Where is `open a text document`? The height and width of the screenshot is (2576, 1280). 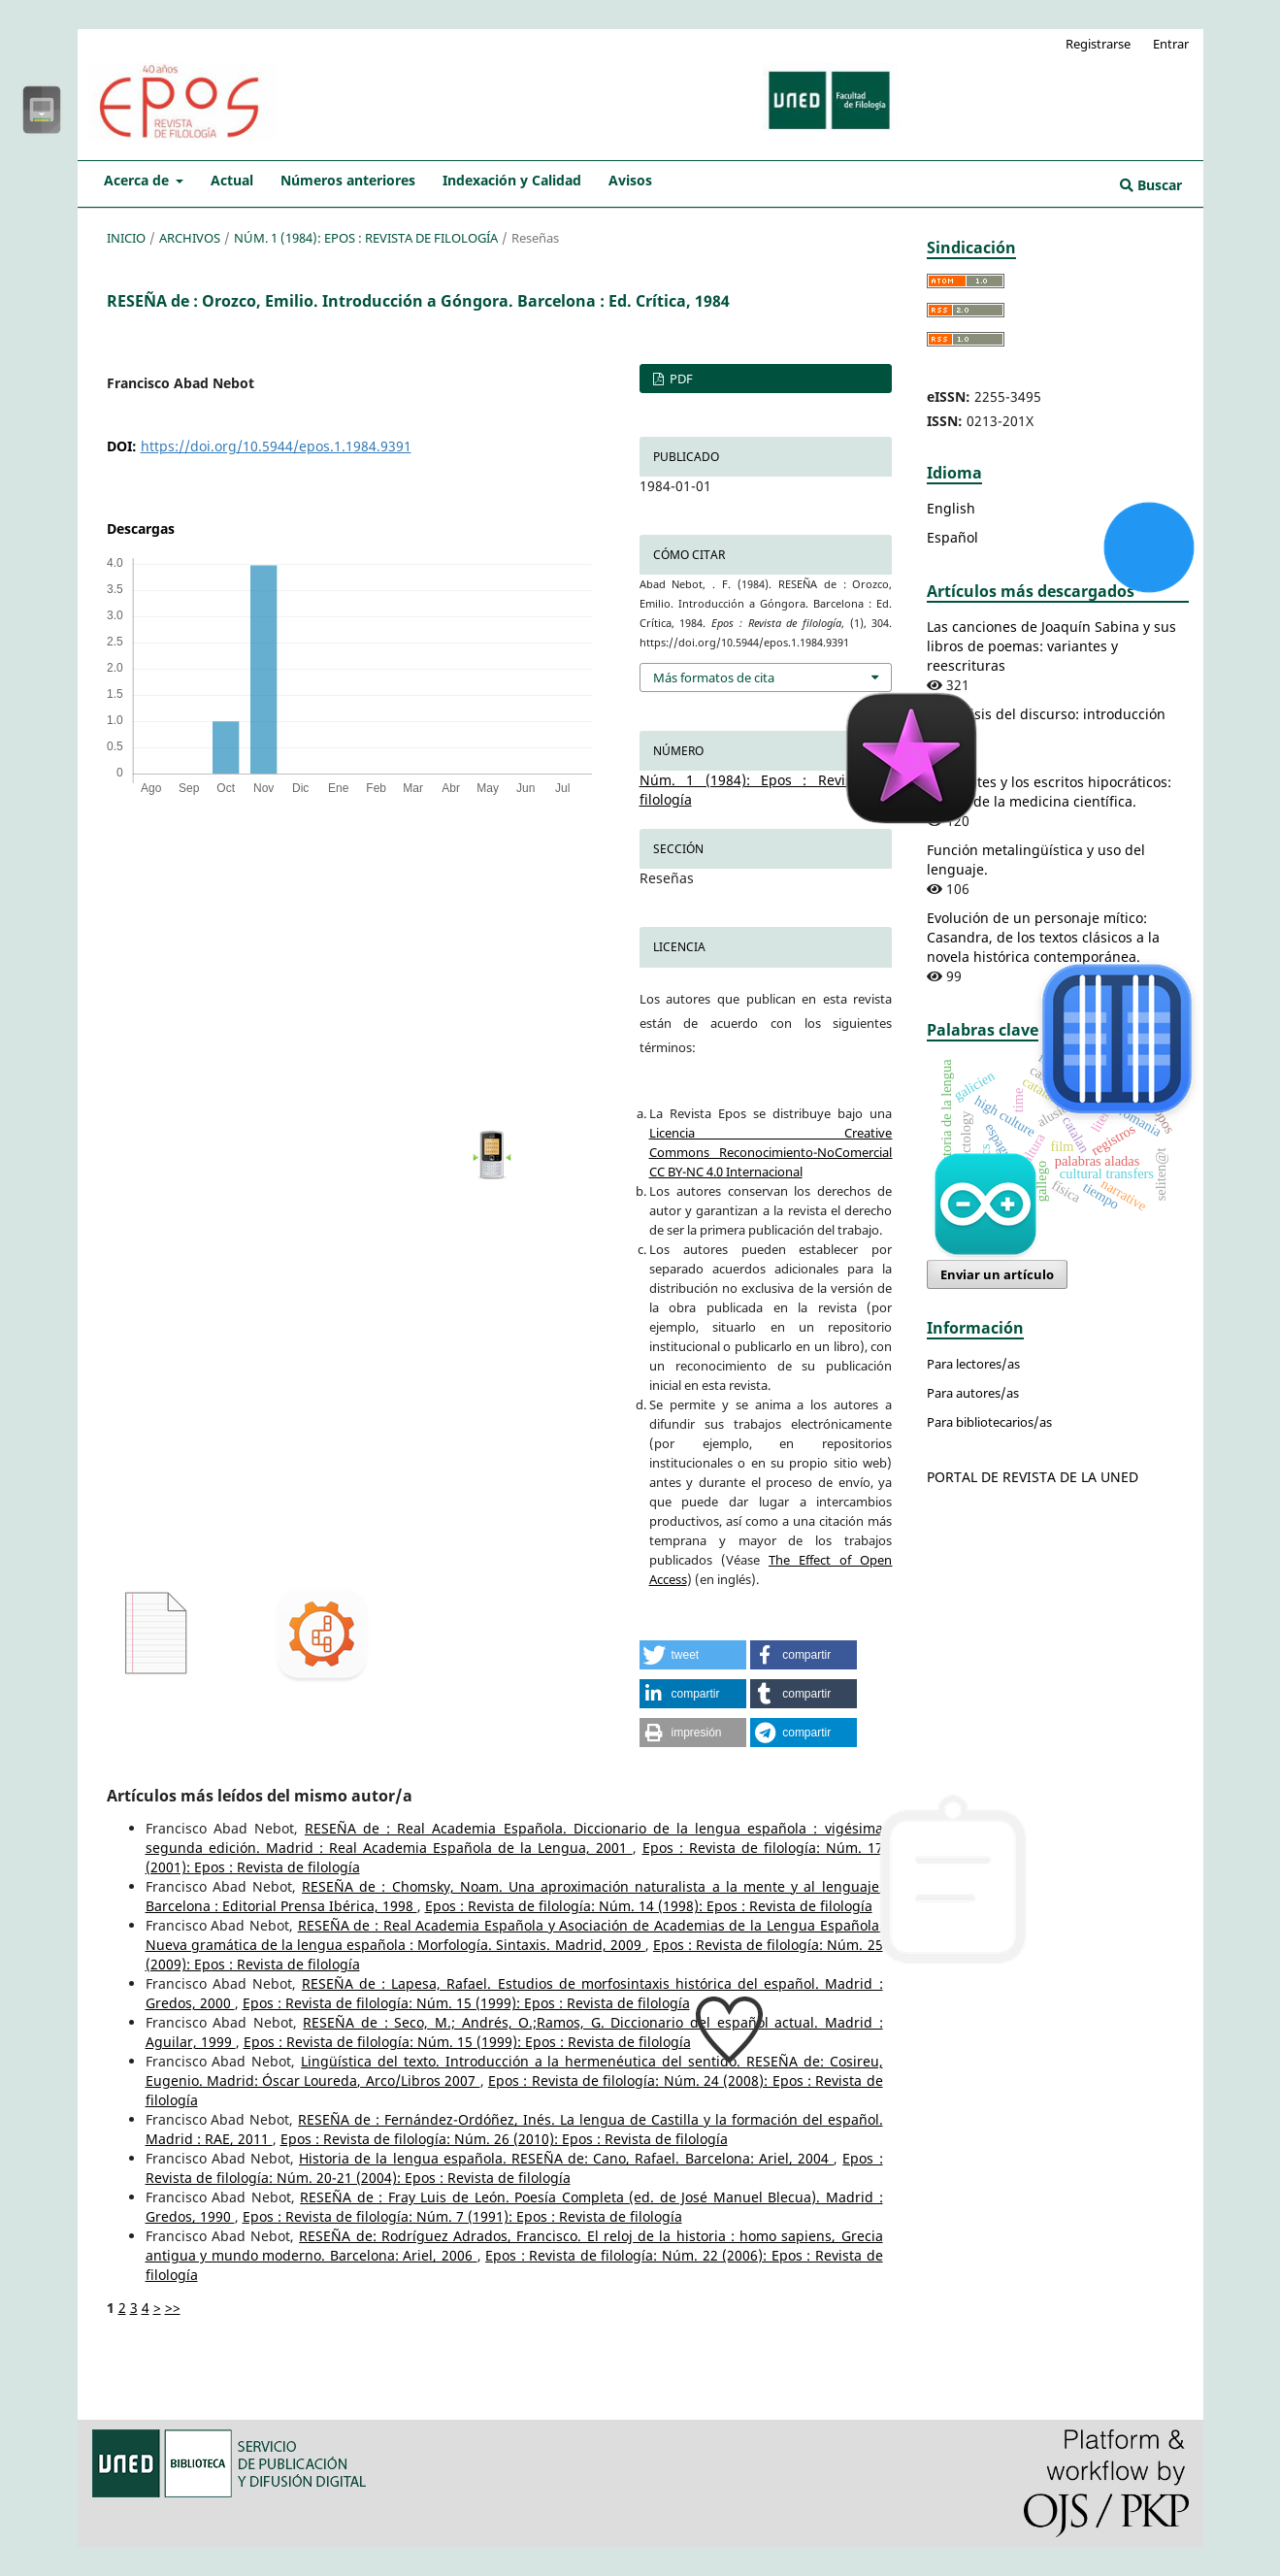 open a text document is located at coordinates (155, 1633).